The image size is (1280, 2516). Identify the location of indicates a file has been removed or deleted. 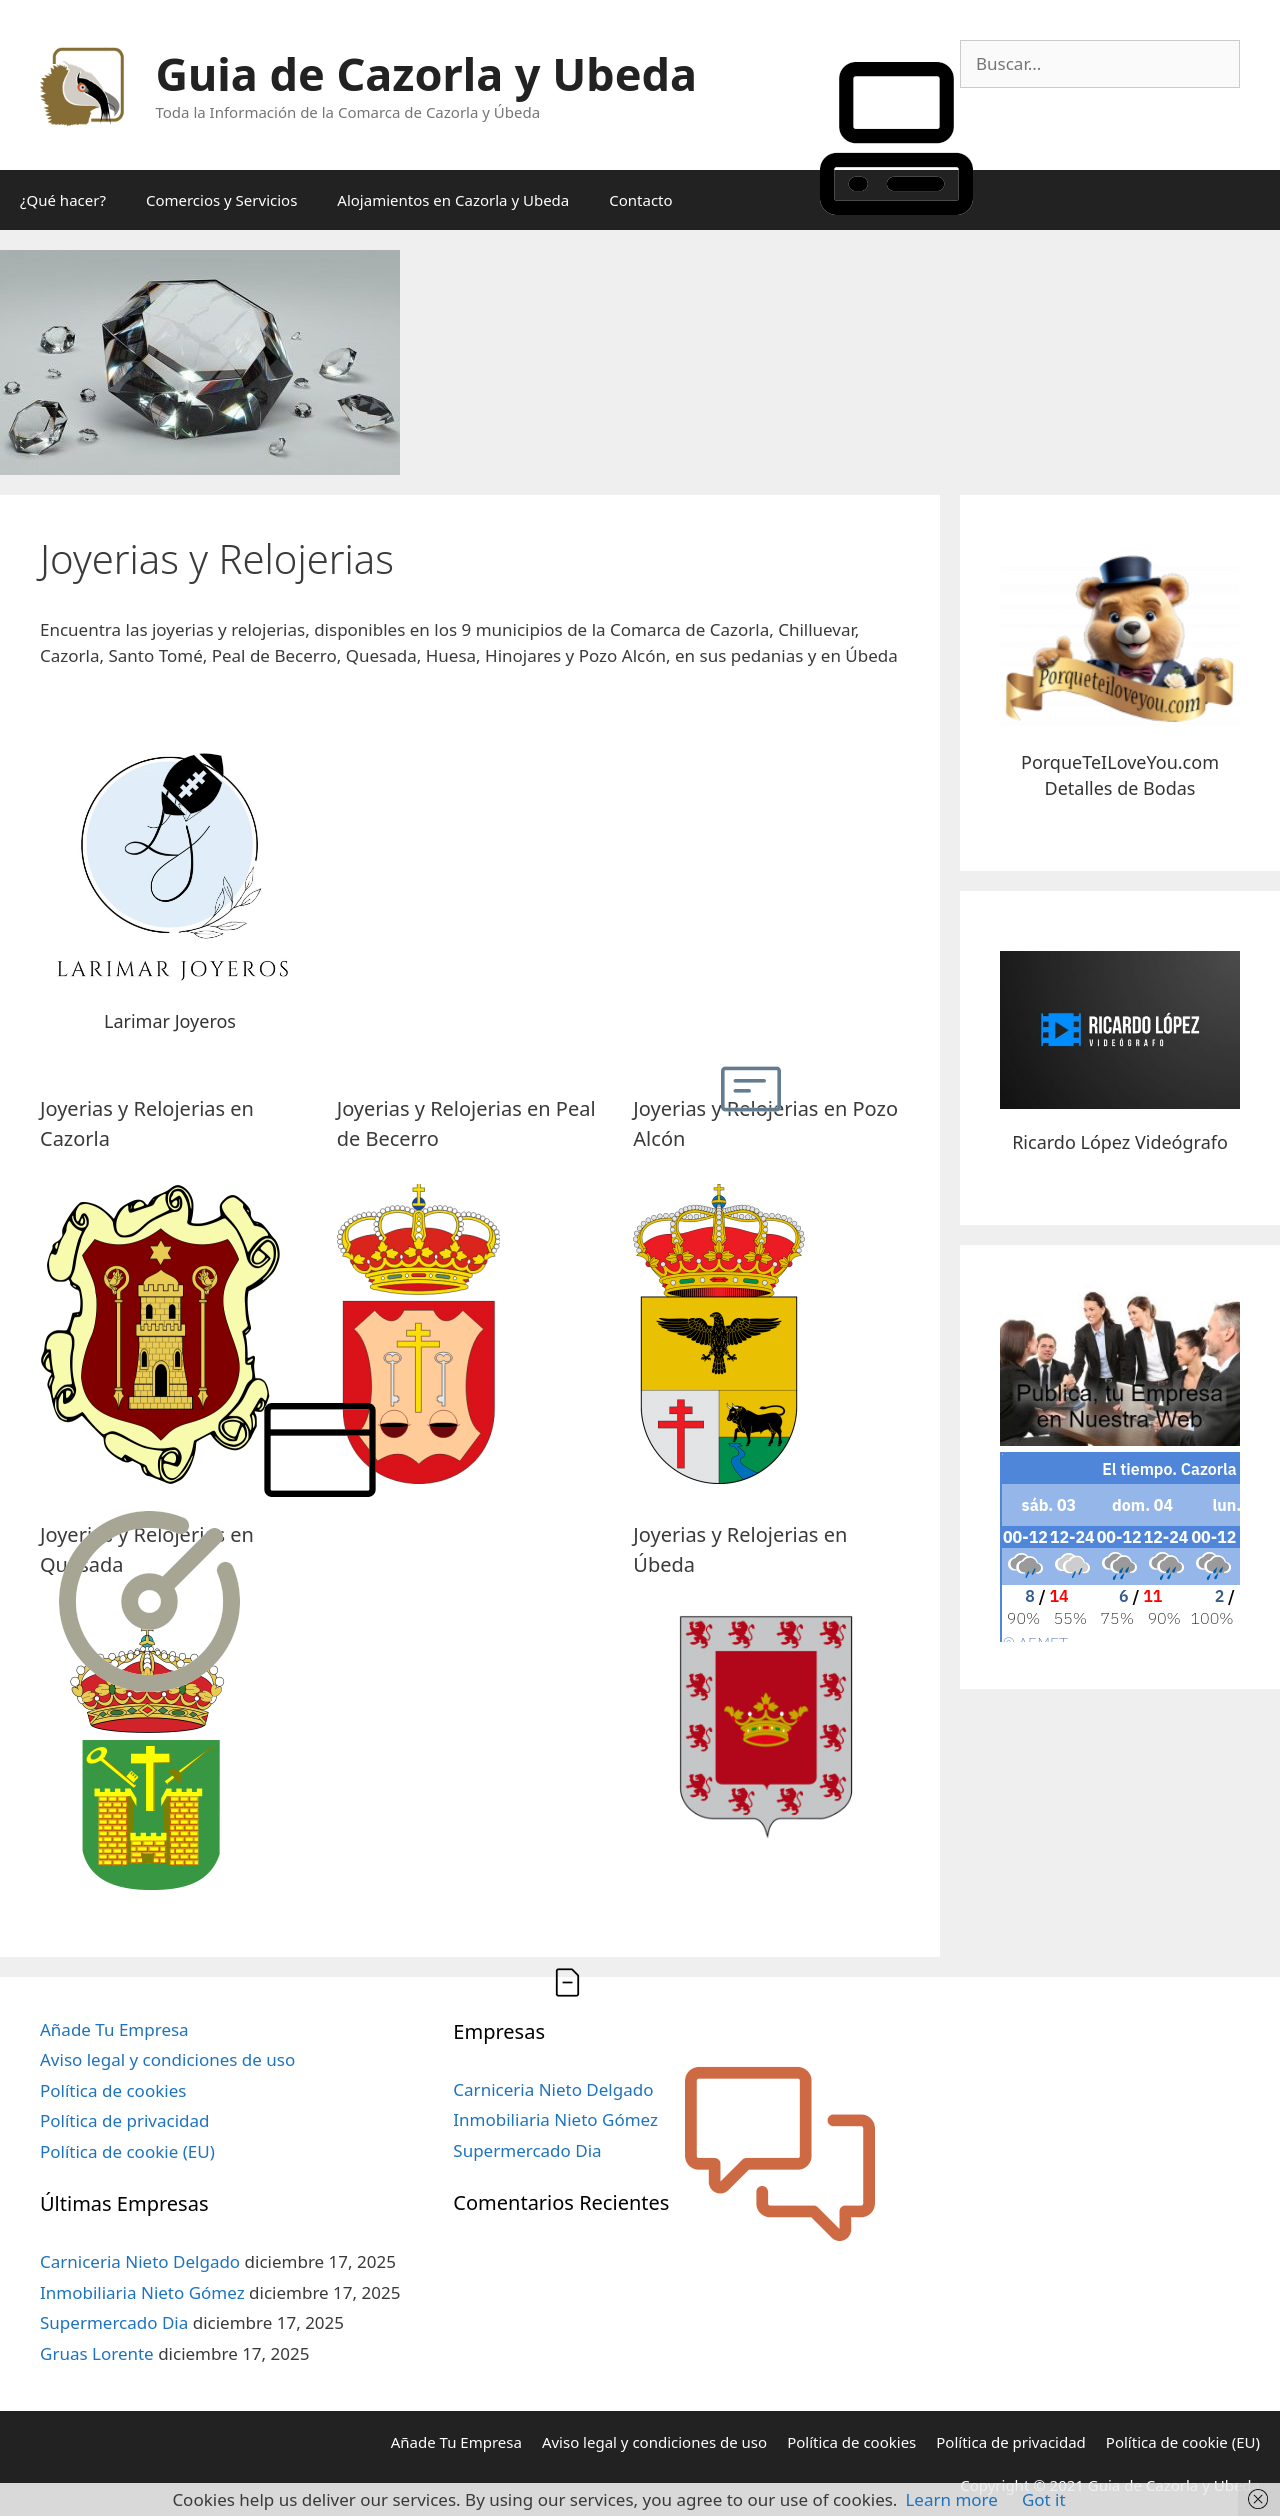
(567, 1982).